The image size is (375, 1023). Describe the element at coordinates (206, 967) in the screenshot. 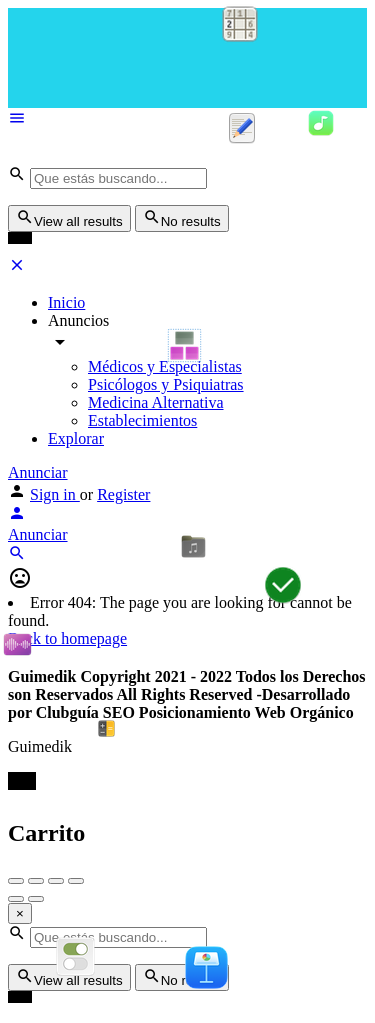

I see `open keynote to create or edit presentations` at that location.